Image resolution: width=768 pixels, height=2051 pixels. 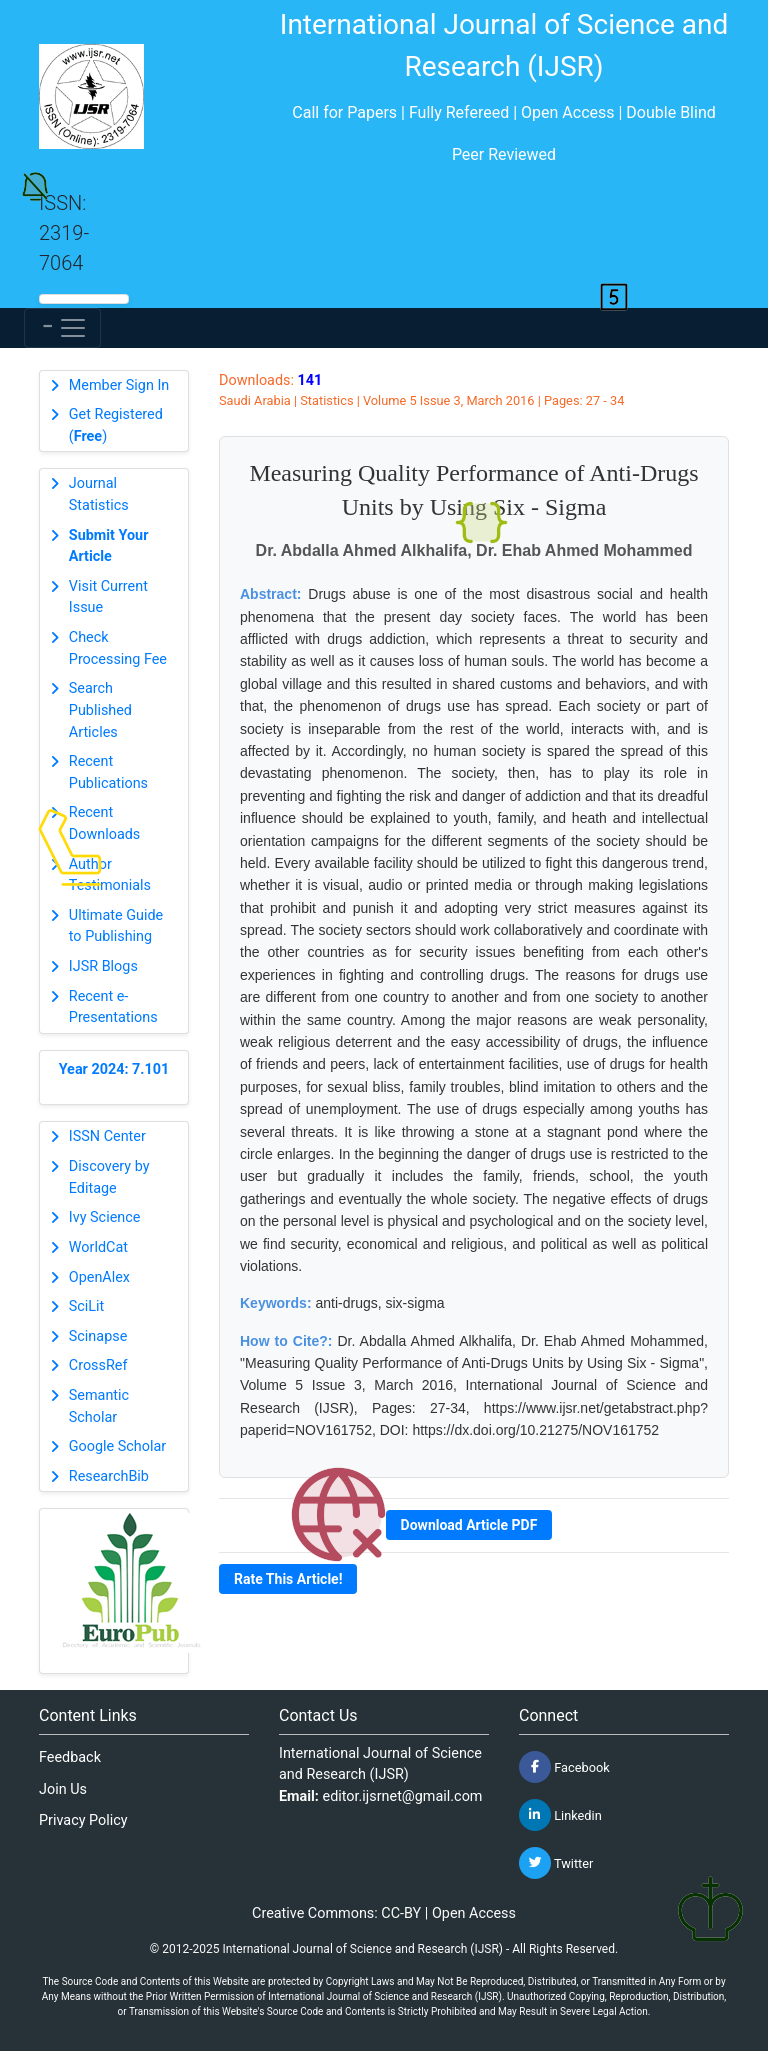 What do you see at coordinates (338, 1514) in the screenshot?
I see `disable internet or web access` at bounding box center [338, 1514].